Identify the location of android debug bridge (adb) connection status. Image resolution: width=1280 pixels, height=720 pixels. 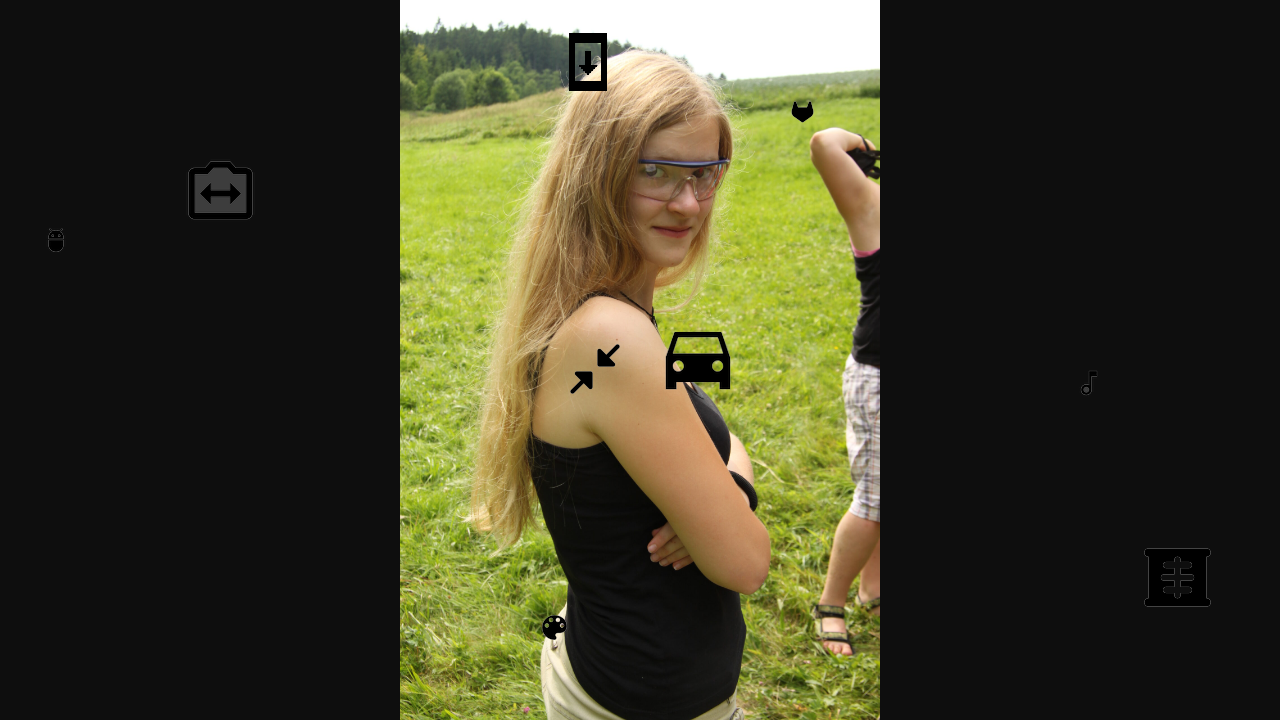
(56, 240).